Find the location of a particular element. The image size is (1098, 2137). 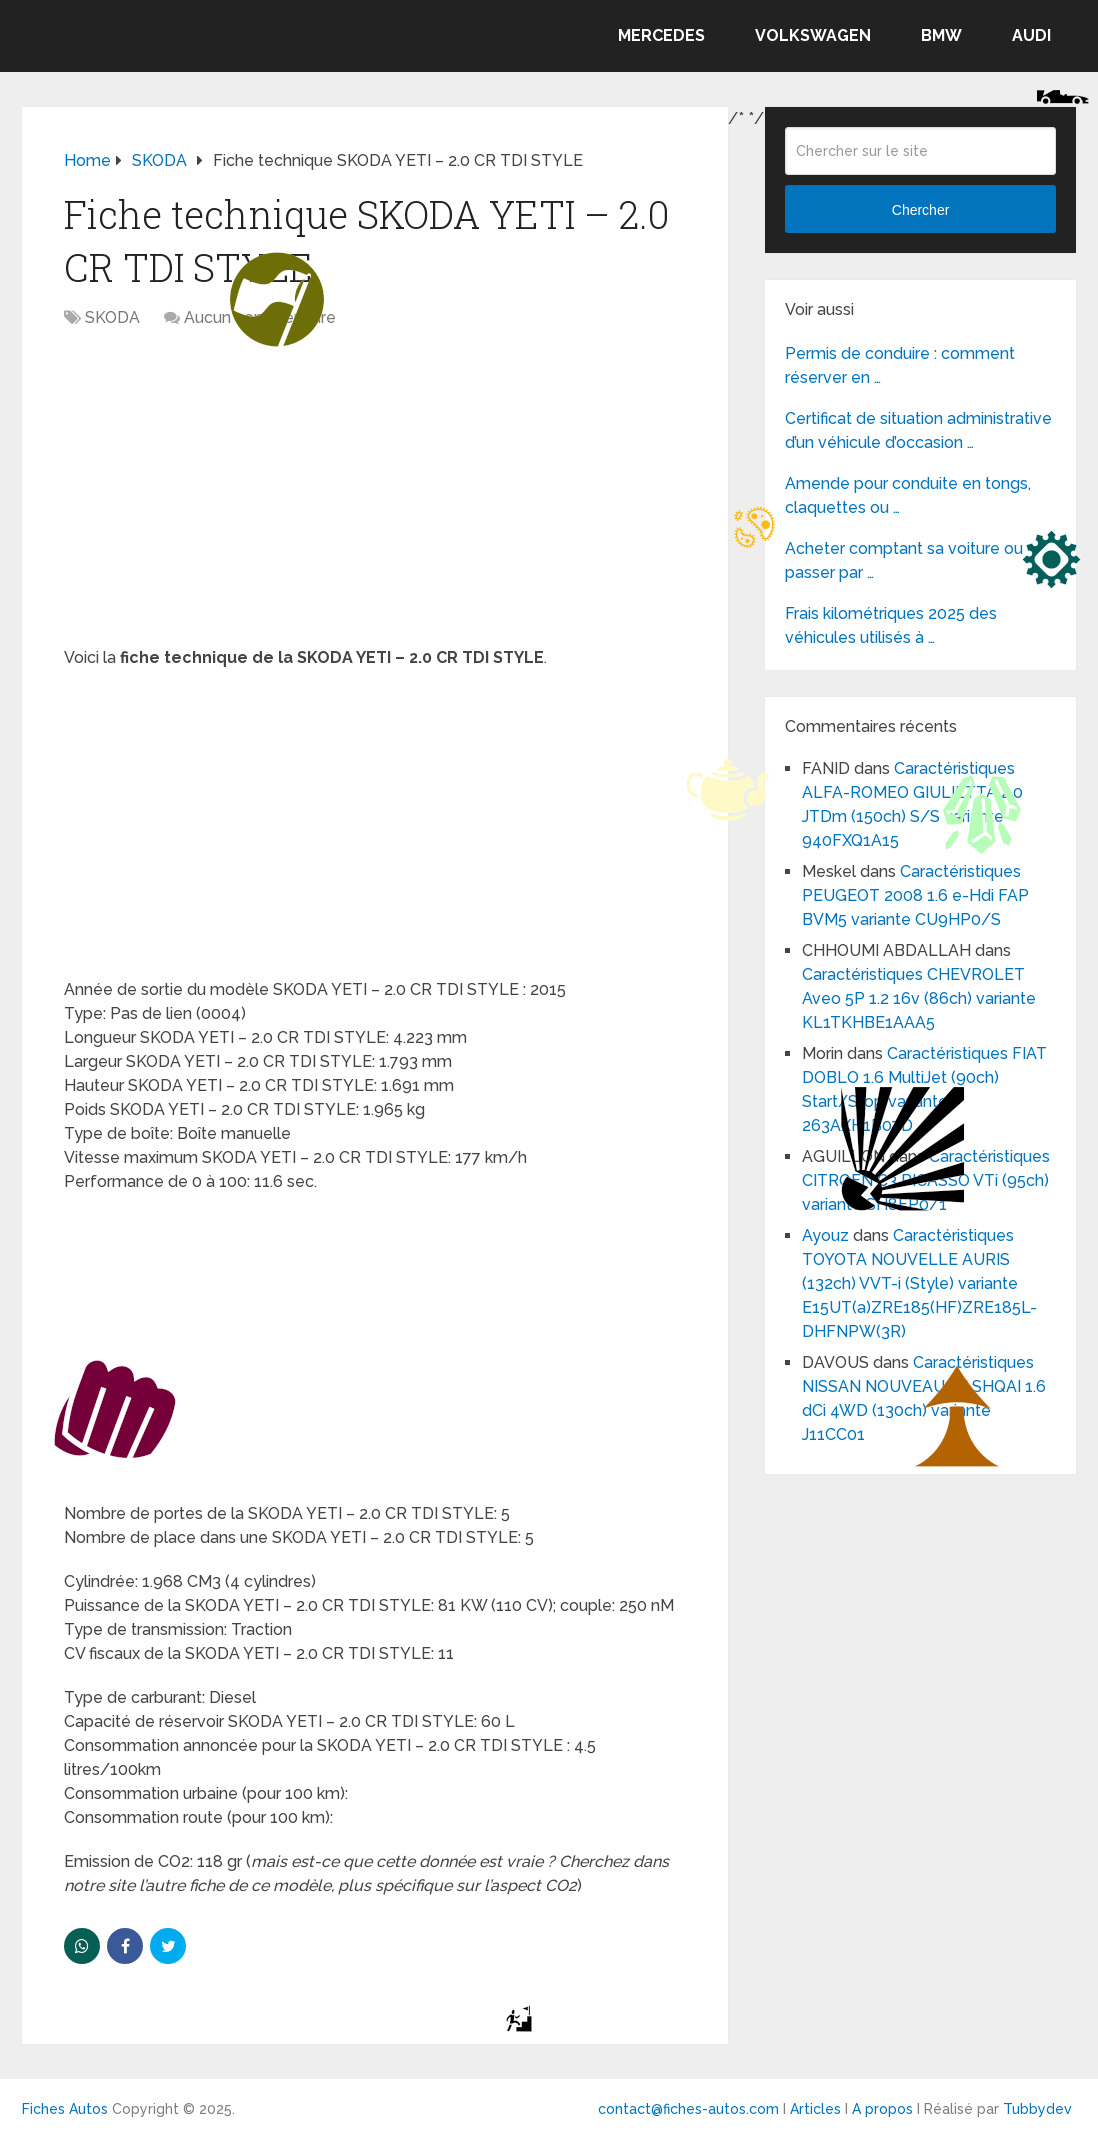

attack or melee action in a game is located at coordinates (113, 1415).